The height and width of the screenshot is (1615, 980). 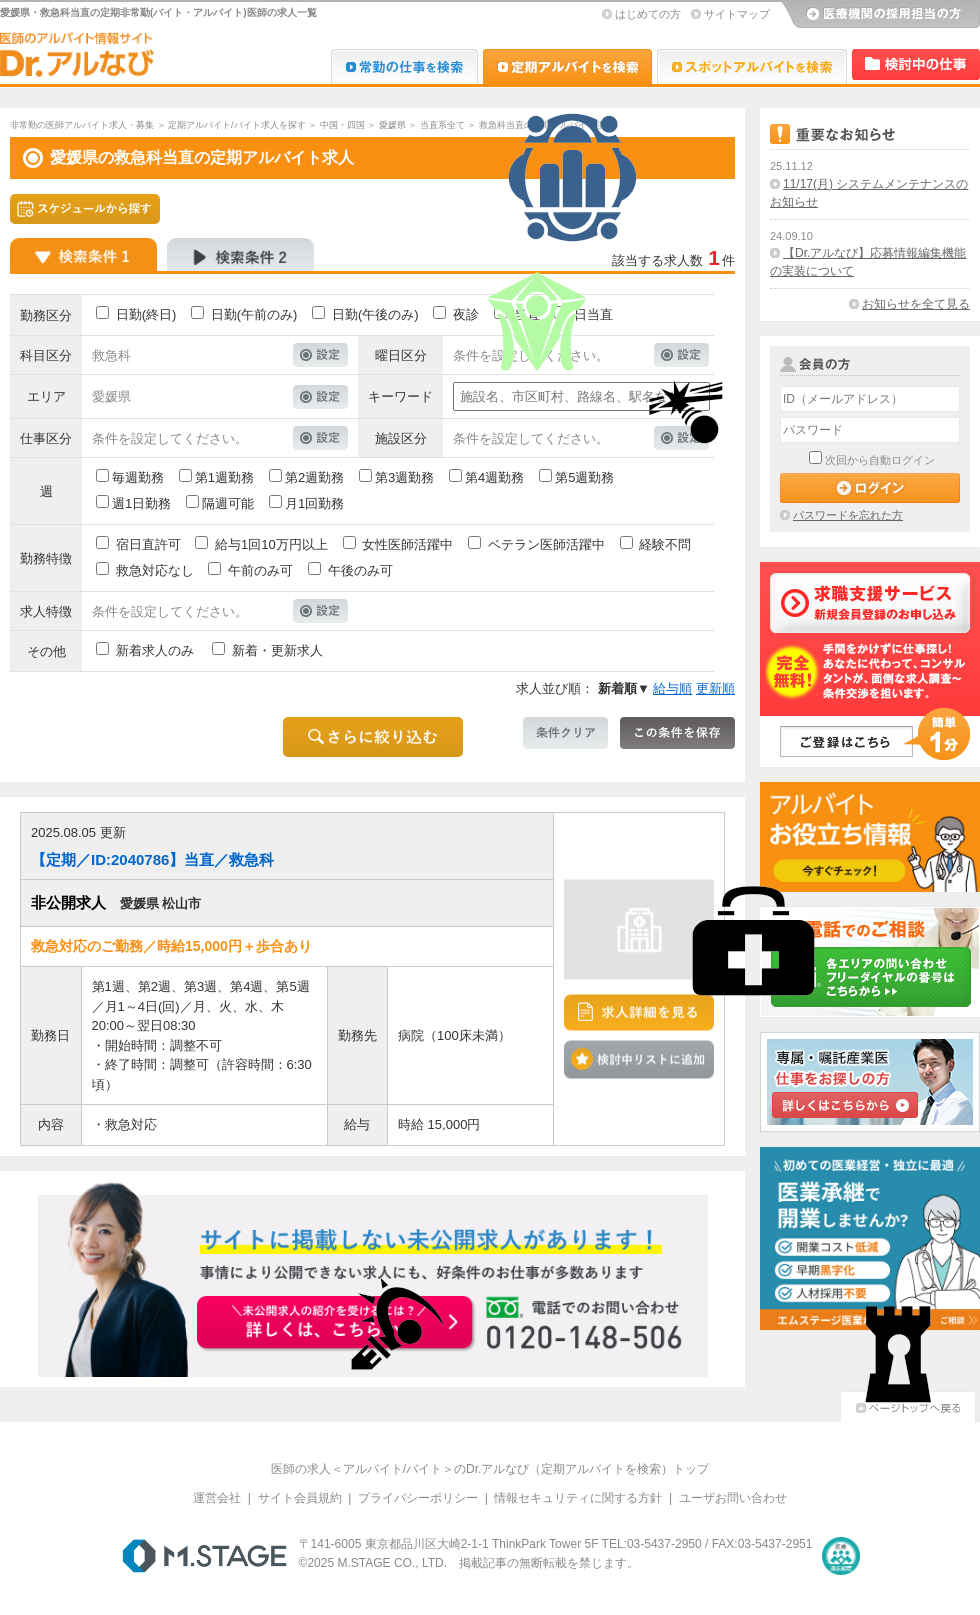 I want to click on access a locked or secured game level, so click(x=897, y=1354).